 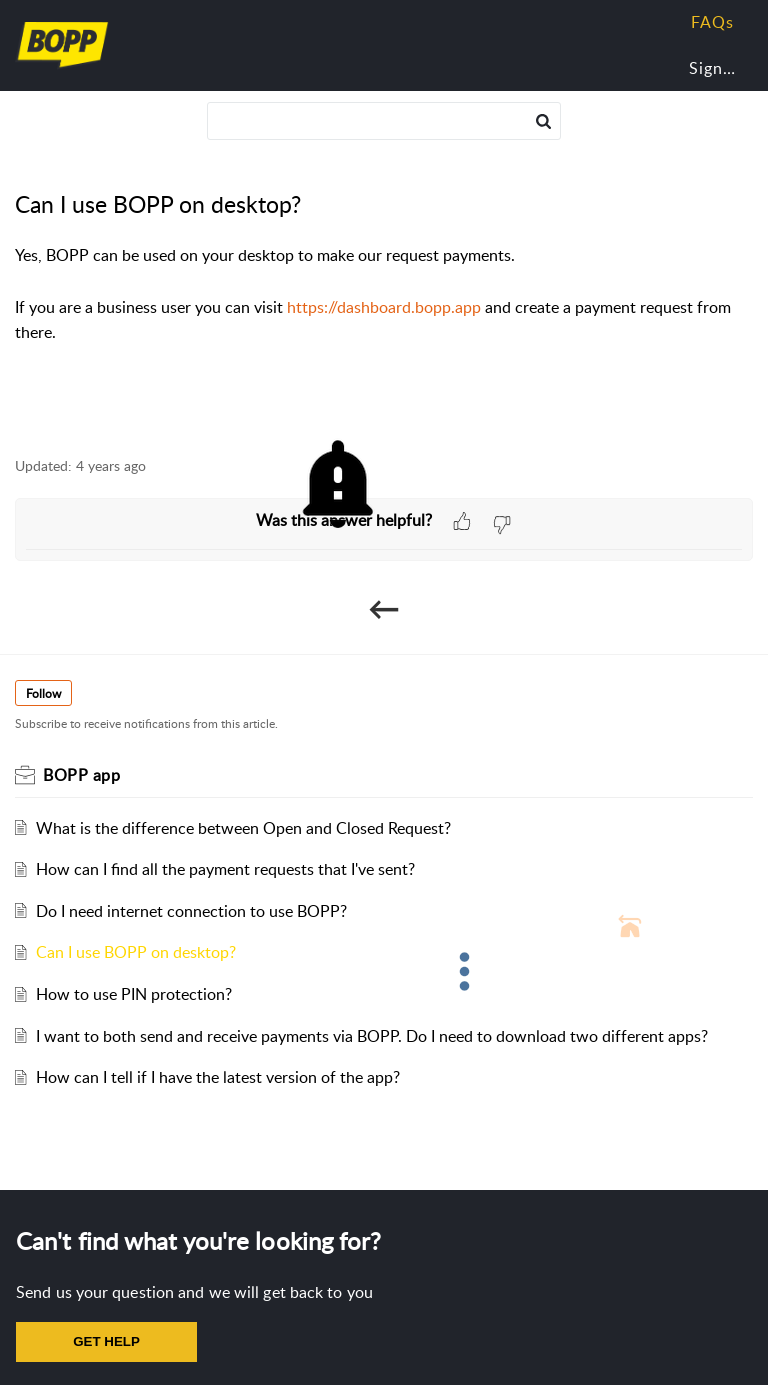 I want to click on important notification requiring attention, so click(x=338, y=483).